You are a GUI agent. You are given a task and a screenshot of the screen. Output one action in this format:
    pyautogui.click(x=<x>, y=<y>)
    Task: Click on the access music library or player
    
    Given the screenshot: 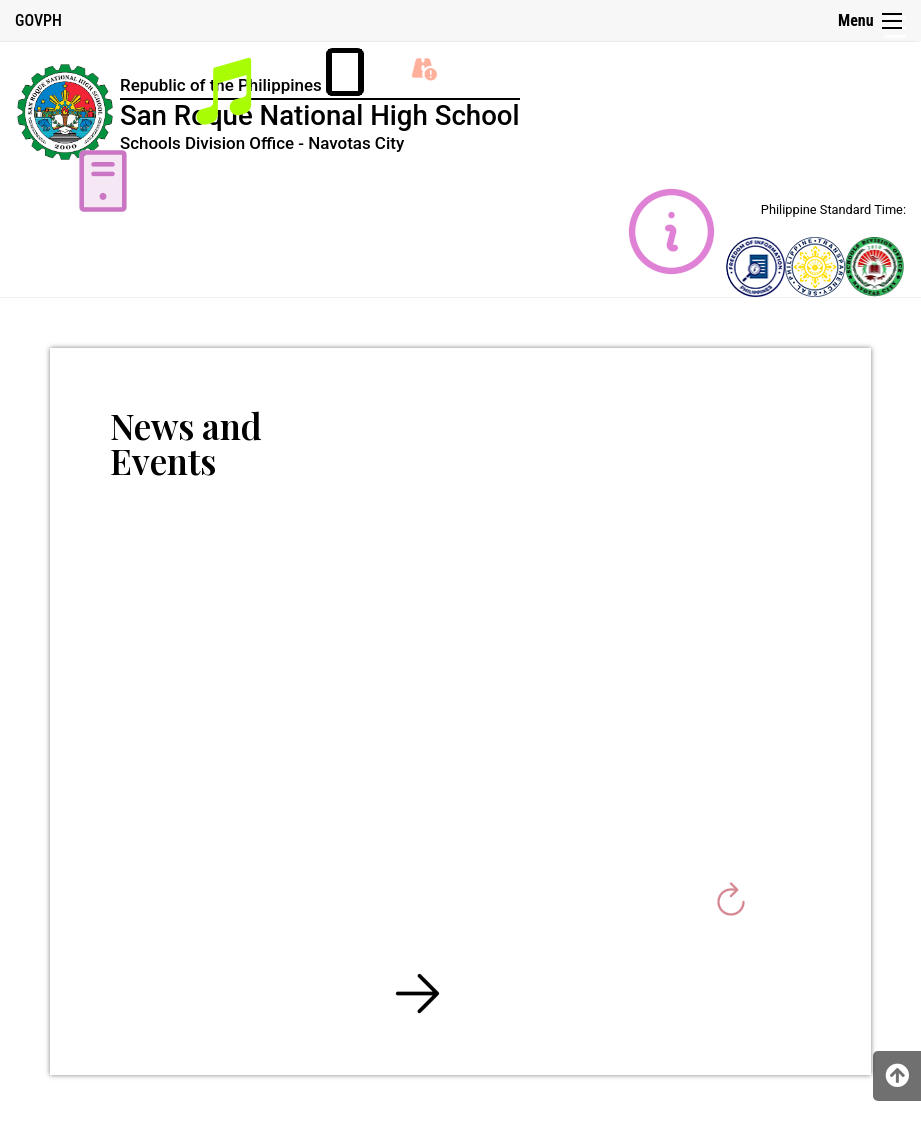 What is the action you would take?
    pyautogui.click(x=225, y=91)
    